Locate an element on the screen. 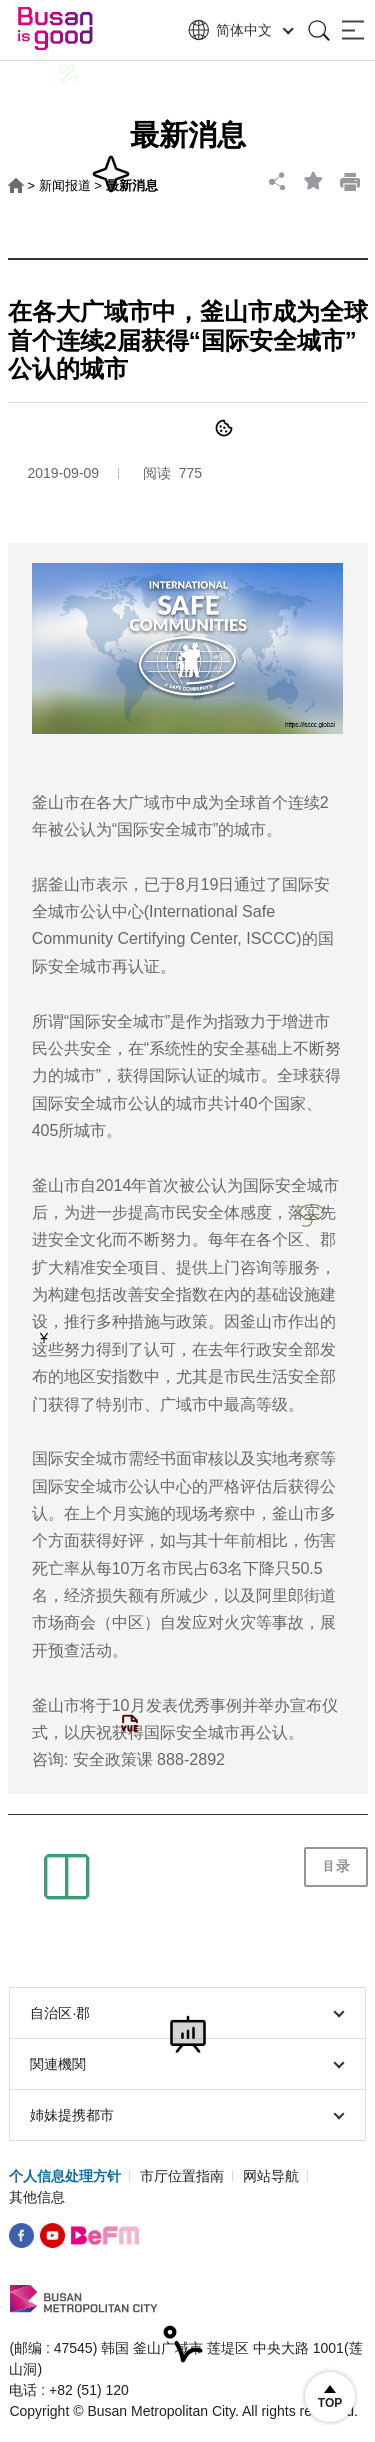 The height and width of the screenshot is (2442, 375). freeform selection tool is located at coordinates (312, 1214).